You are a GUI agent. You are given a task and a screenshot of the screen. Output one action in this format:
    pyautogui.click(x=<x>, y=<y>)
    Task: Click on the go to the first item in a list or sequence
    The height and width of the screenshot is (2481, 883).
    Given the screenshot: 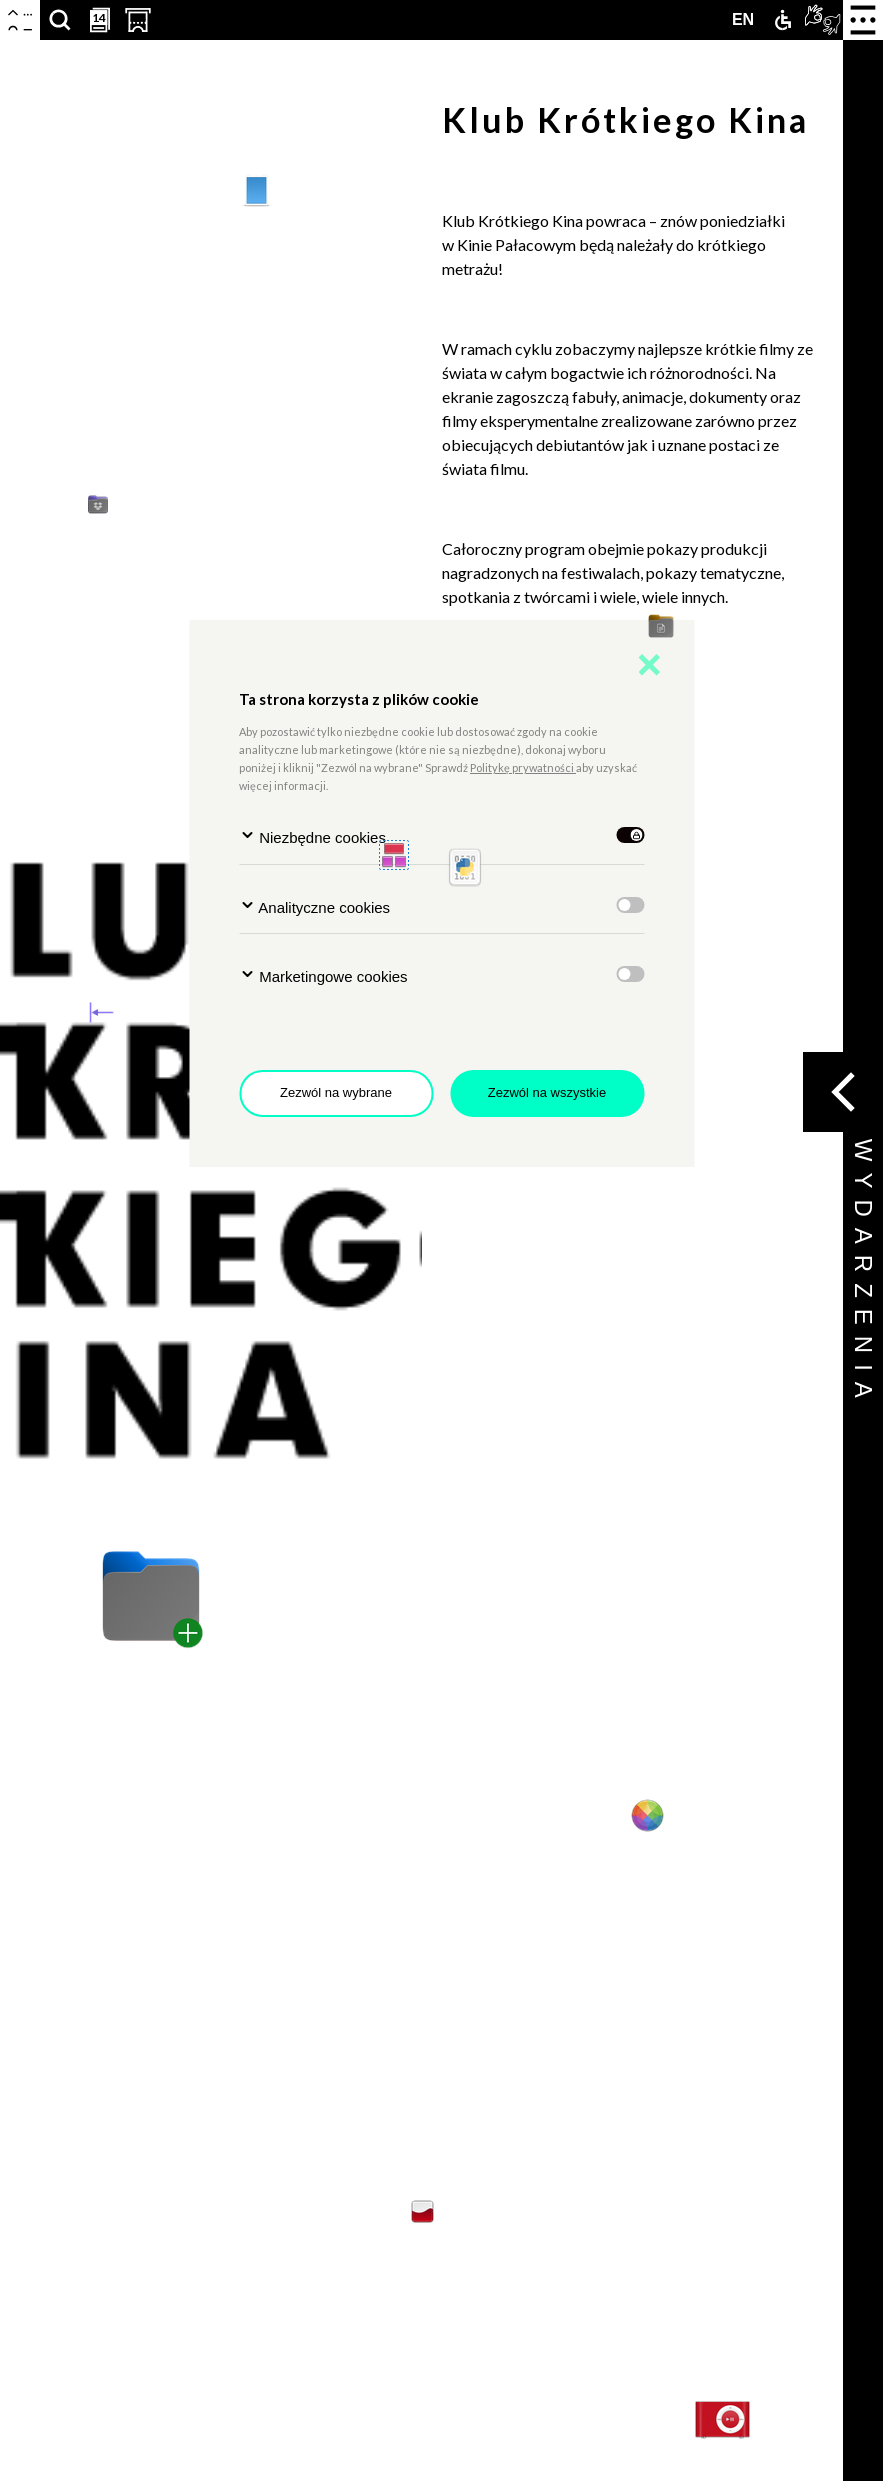 What is the action you would take?
    pyautogui.click(x=101, y=1012)
    